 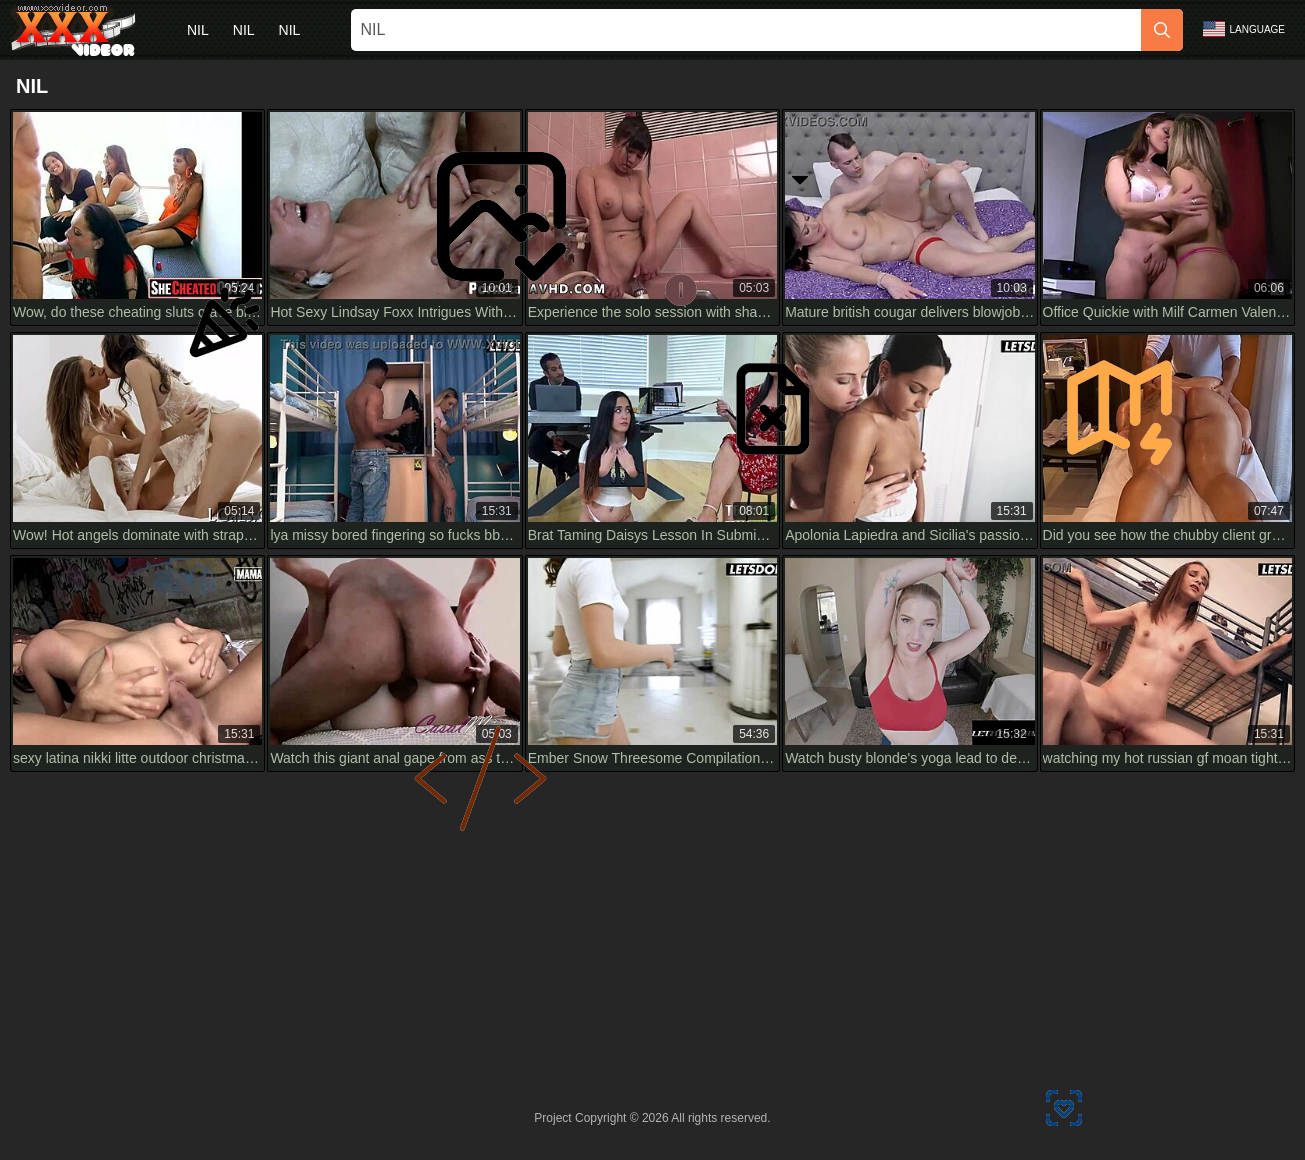 I want to click on expand a dropdown menu, so click(x=800, y=179).